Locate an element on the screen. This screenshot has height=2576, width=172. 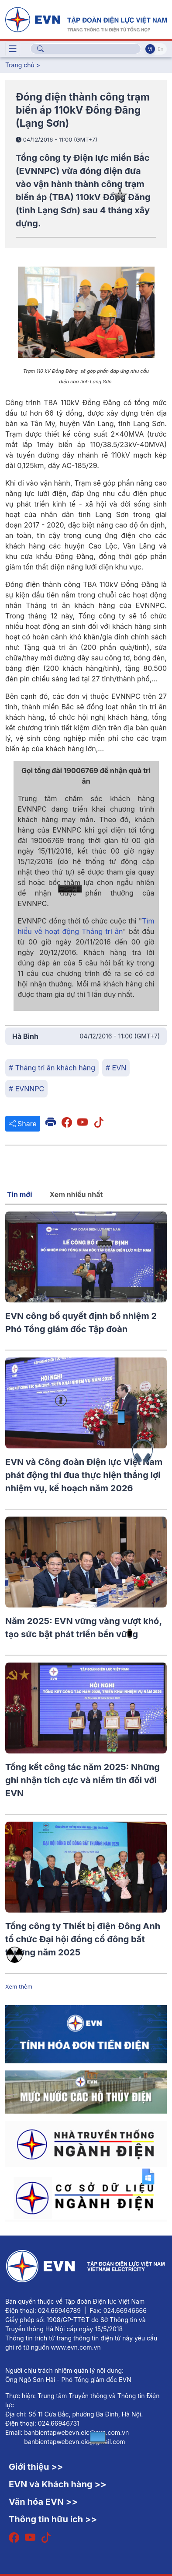
update firmware on connected accessories is located at coordinates (104, 1239).